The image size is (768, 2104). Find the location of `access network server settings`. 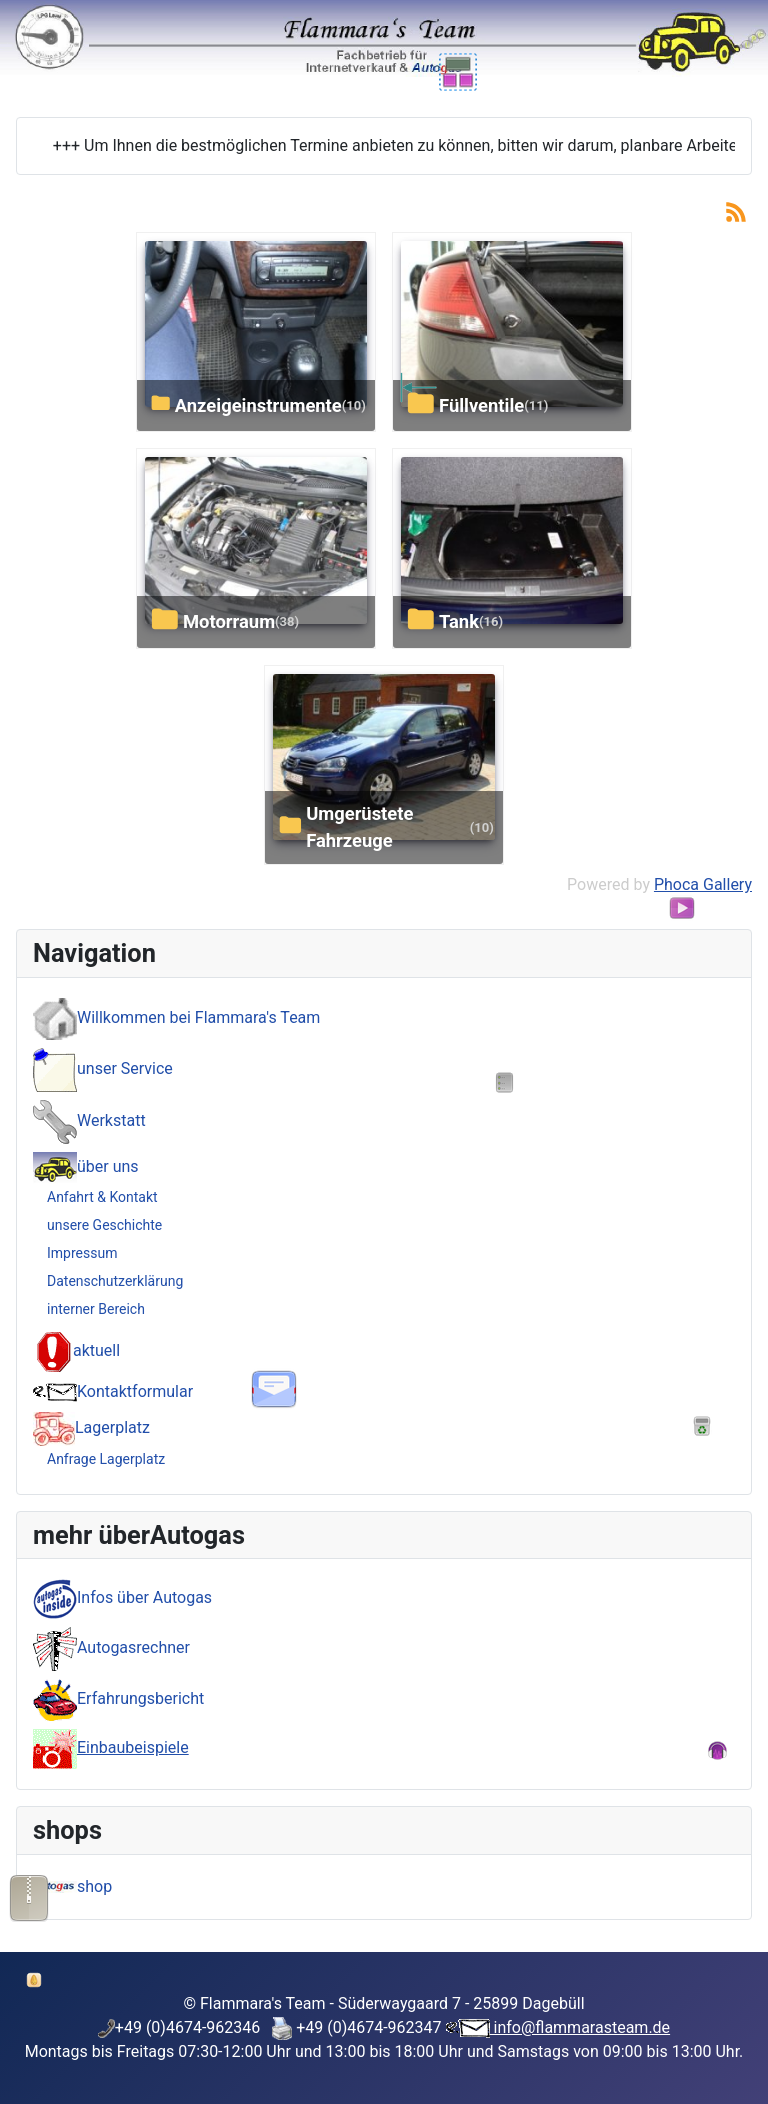

access network server settings is located at coordinates (504, 1082).